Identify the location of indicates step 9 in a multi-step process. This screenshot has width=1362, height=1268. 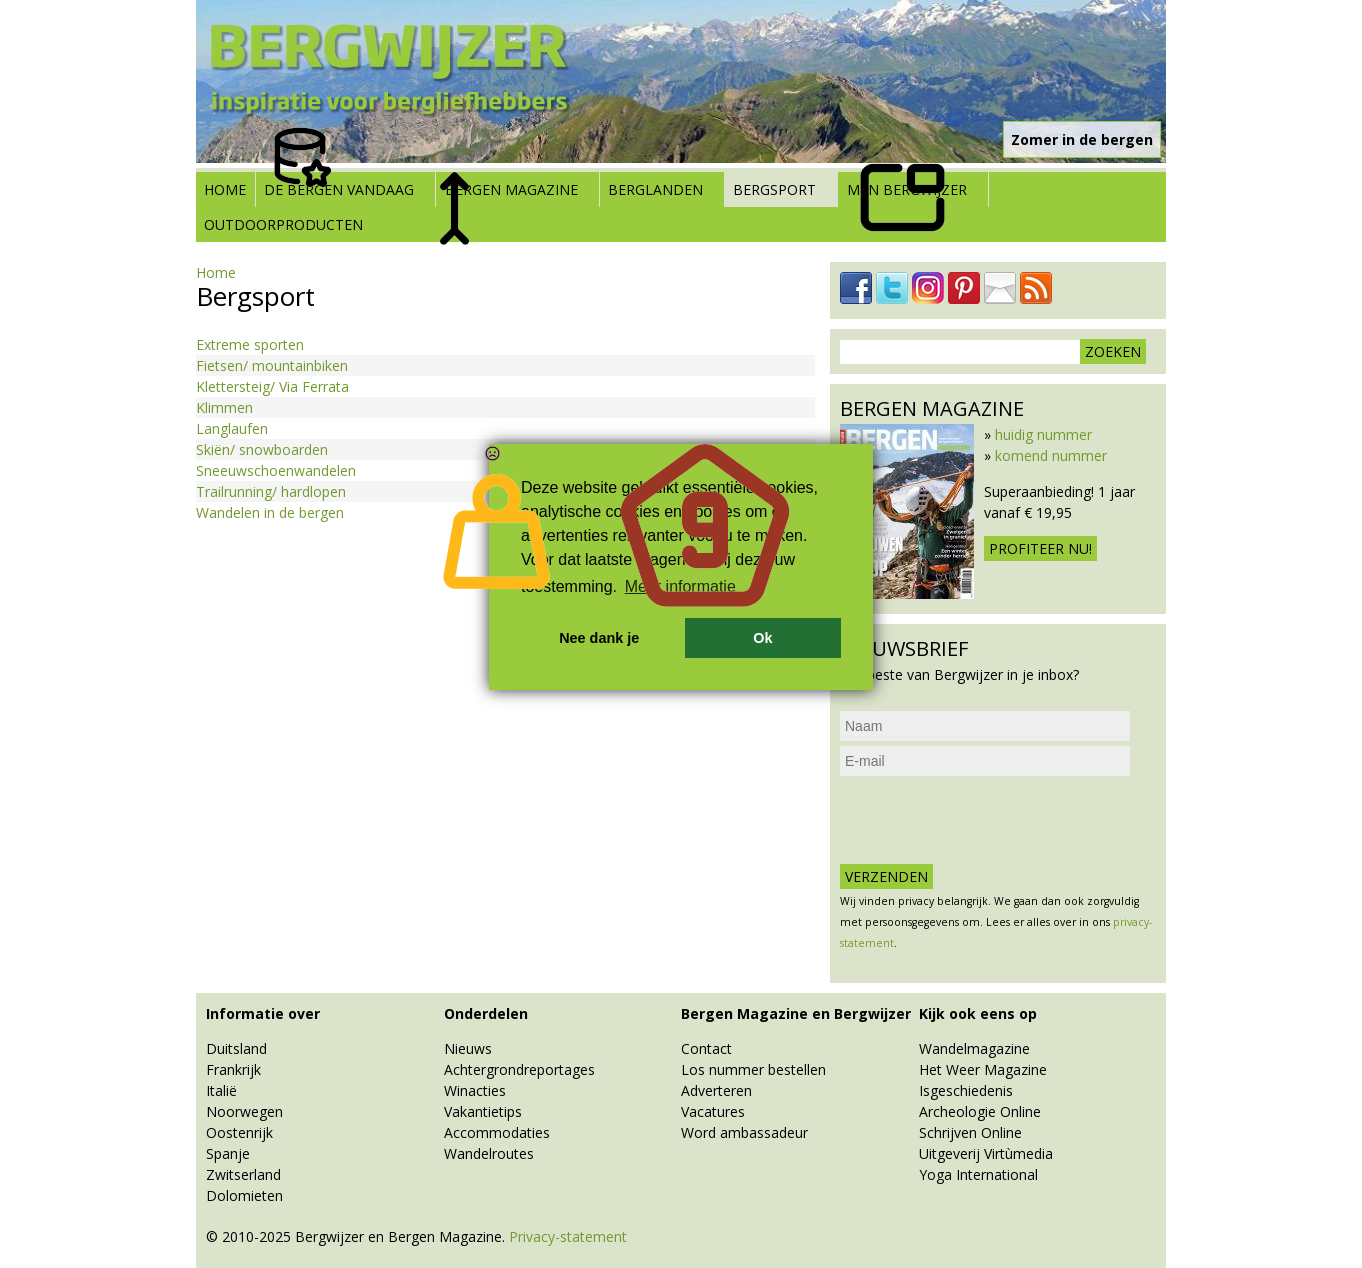
(705, 530).